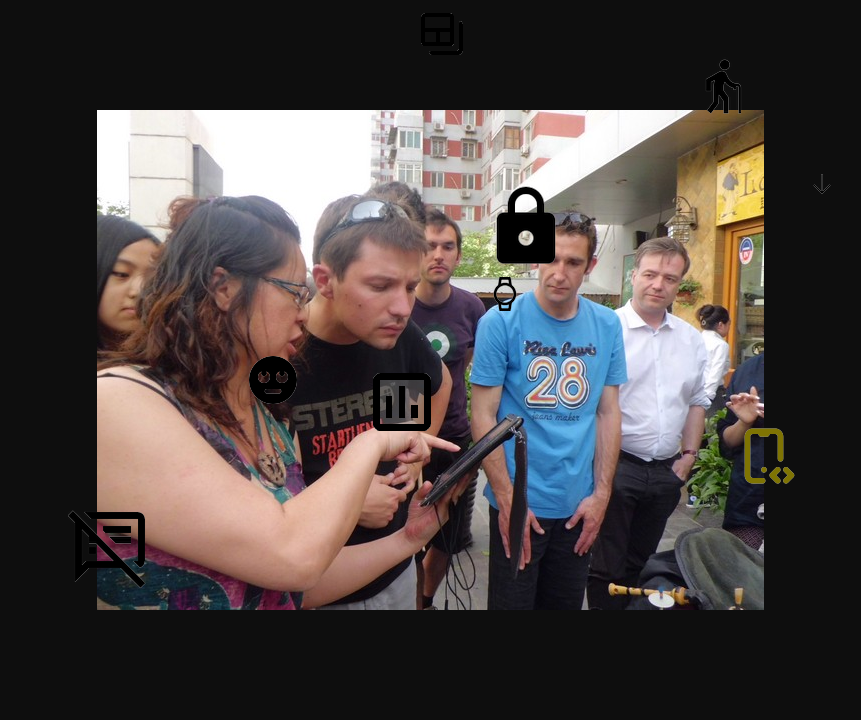  Describe the element at coordinates (273, 380) in the screenshot. I see `react with an eye-roll emoji` at that location.